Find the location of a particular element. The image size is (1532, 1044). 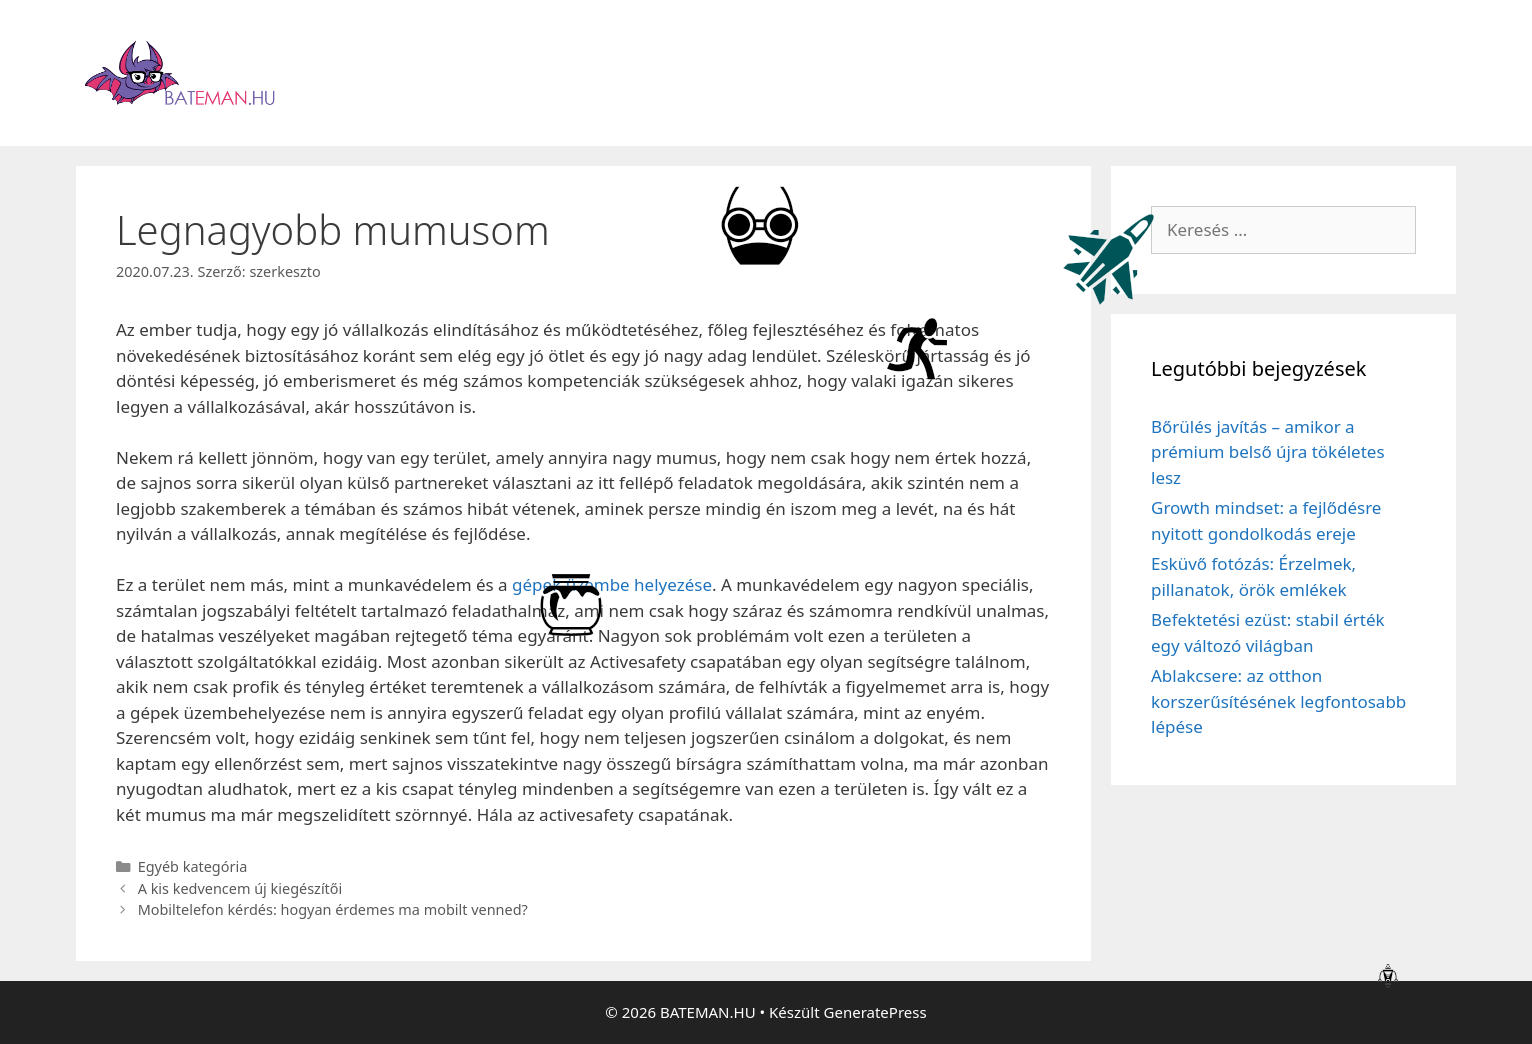

military or combat game mode is located at coordinates (1108, 259).